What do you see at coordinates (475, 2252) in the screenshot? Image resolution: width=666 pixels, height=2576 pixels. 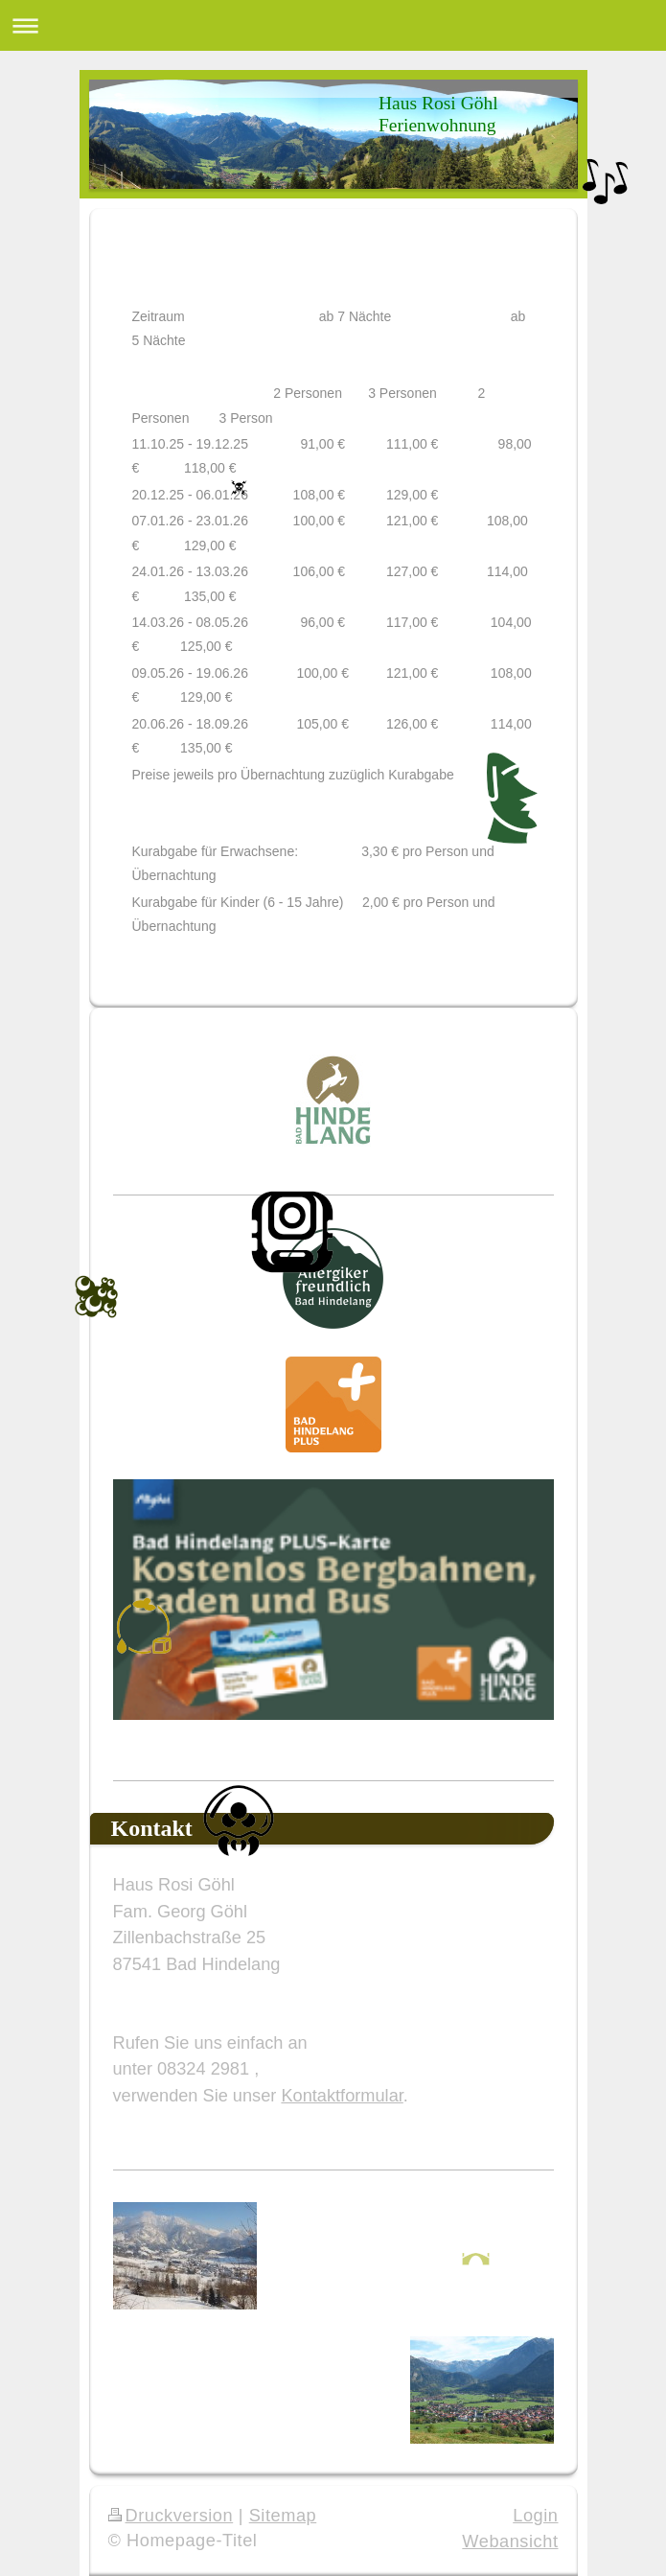 I see `build or place a bridge structure` at bounding box center [475, 2252].